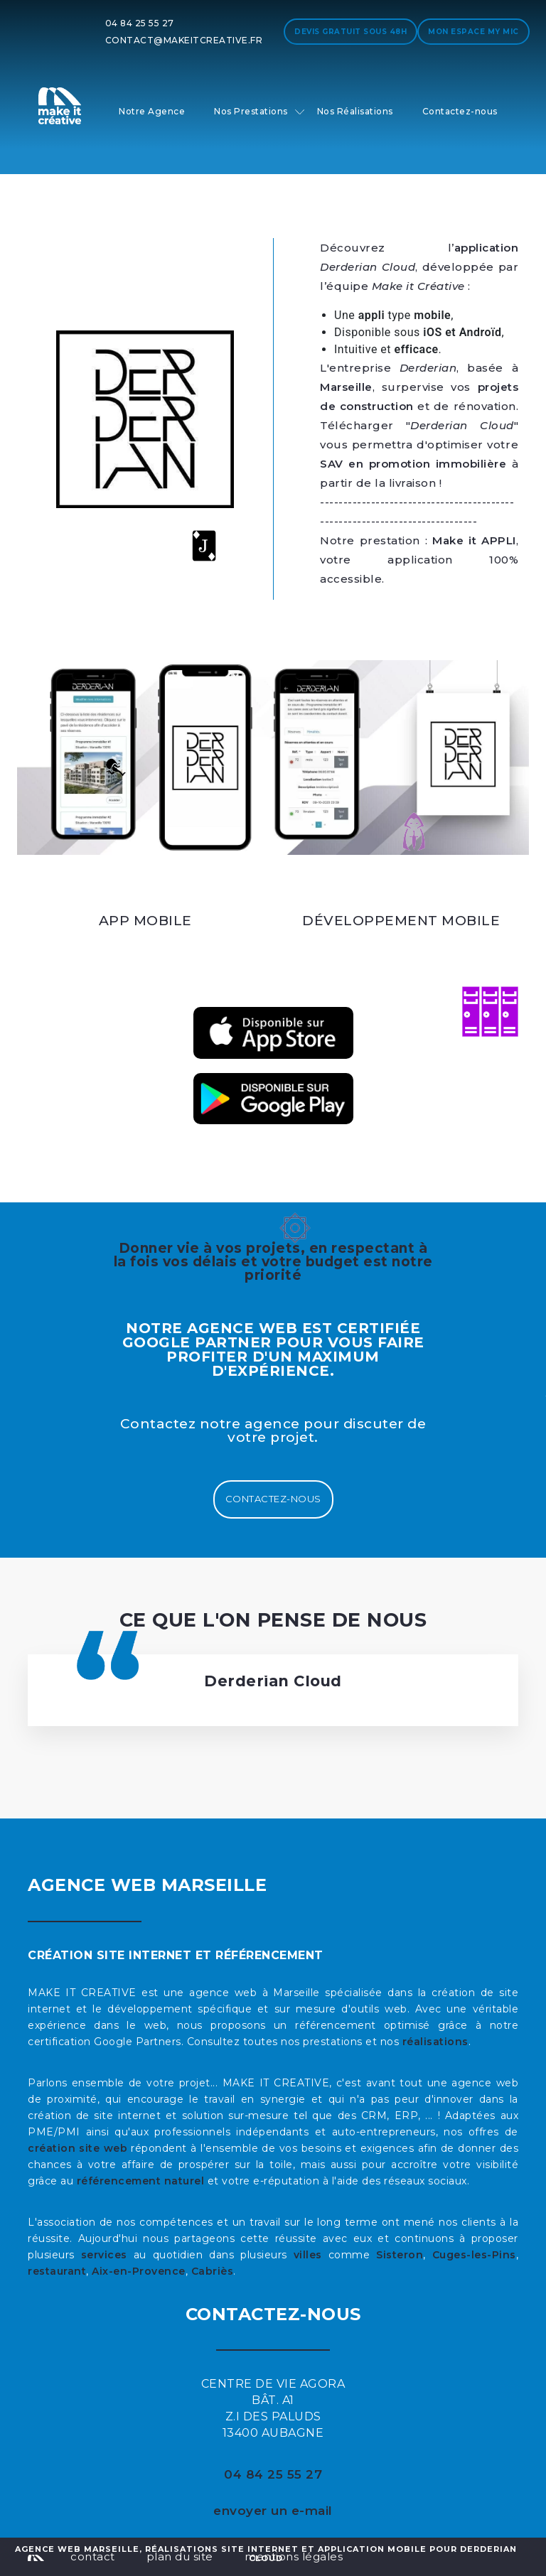 The height and width of the screenshot is (2576, 546). What do you see at coordinates (490, 1008) in the screenshot?
I see `access storage lockers or compartments` at bounding box center [490, 1008].